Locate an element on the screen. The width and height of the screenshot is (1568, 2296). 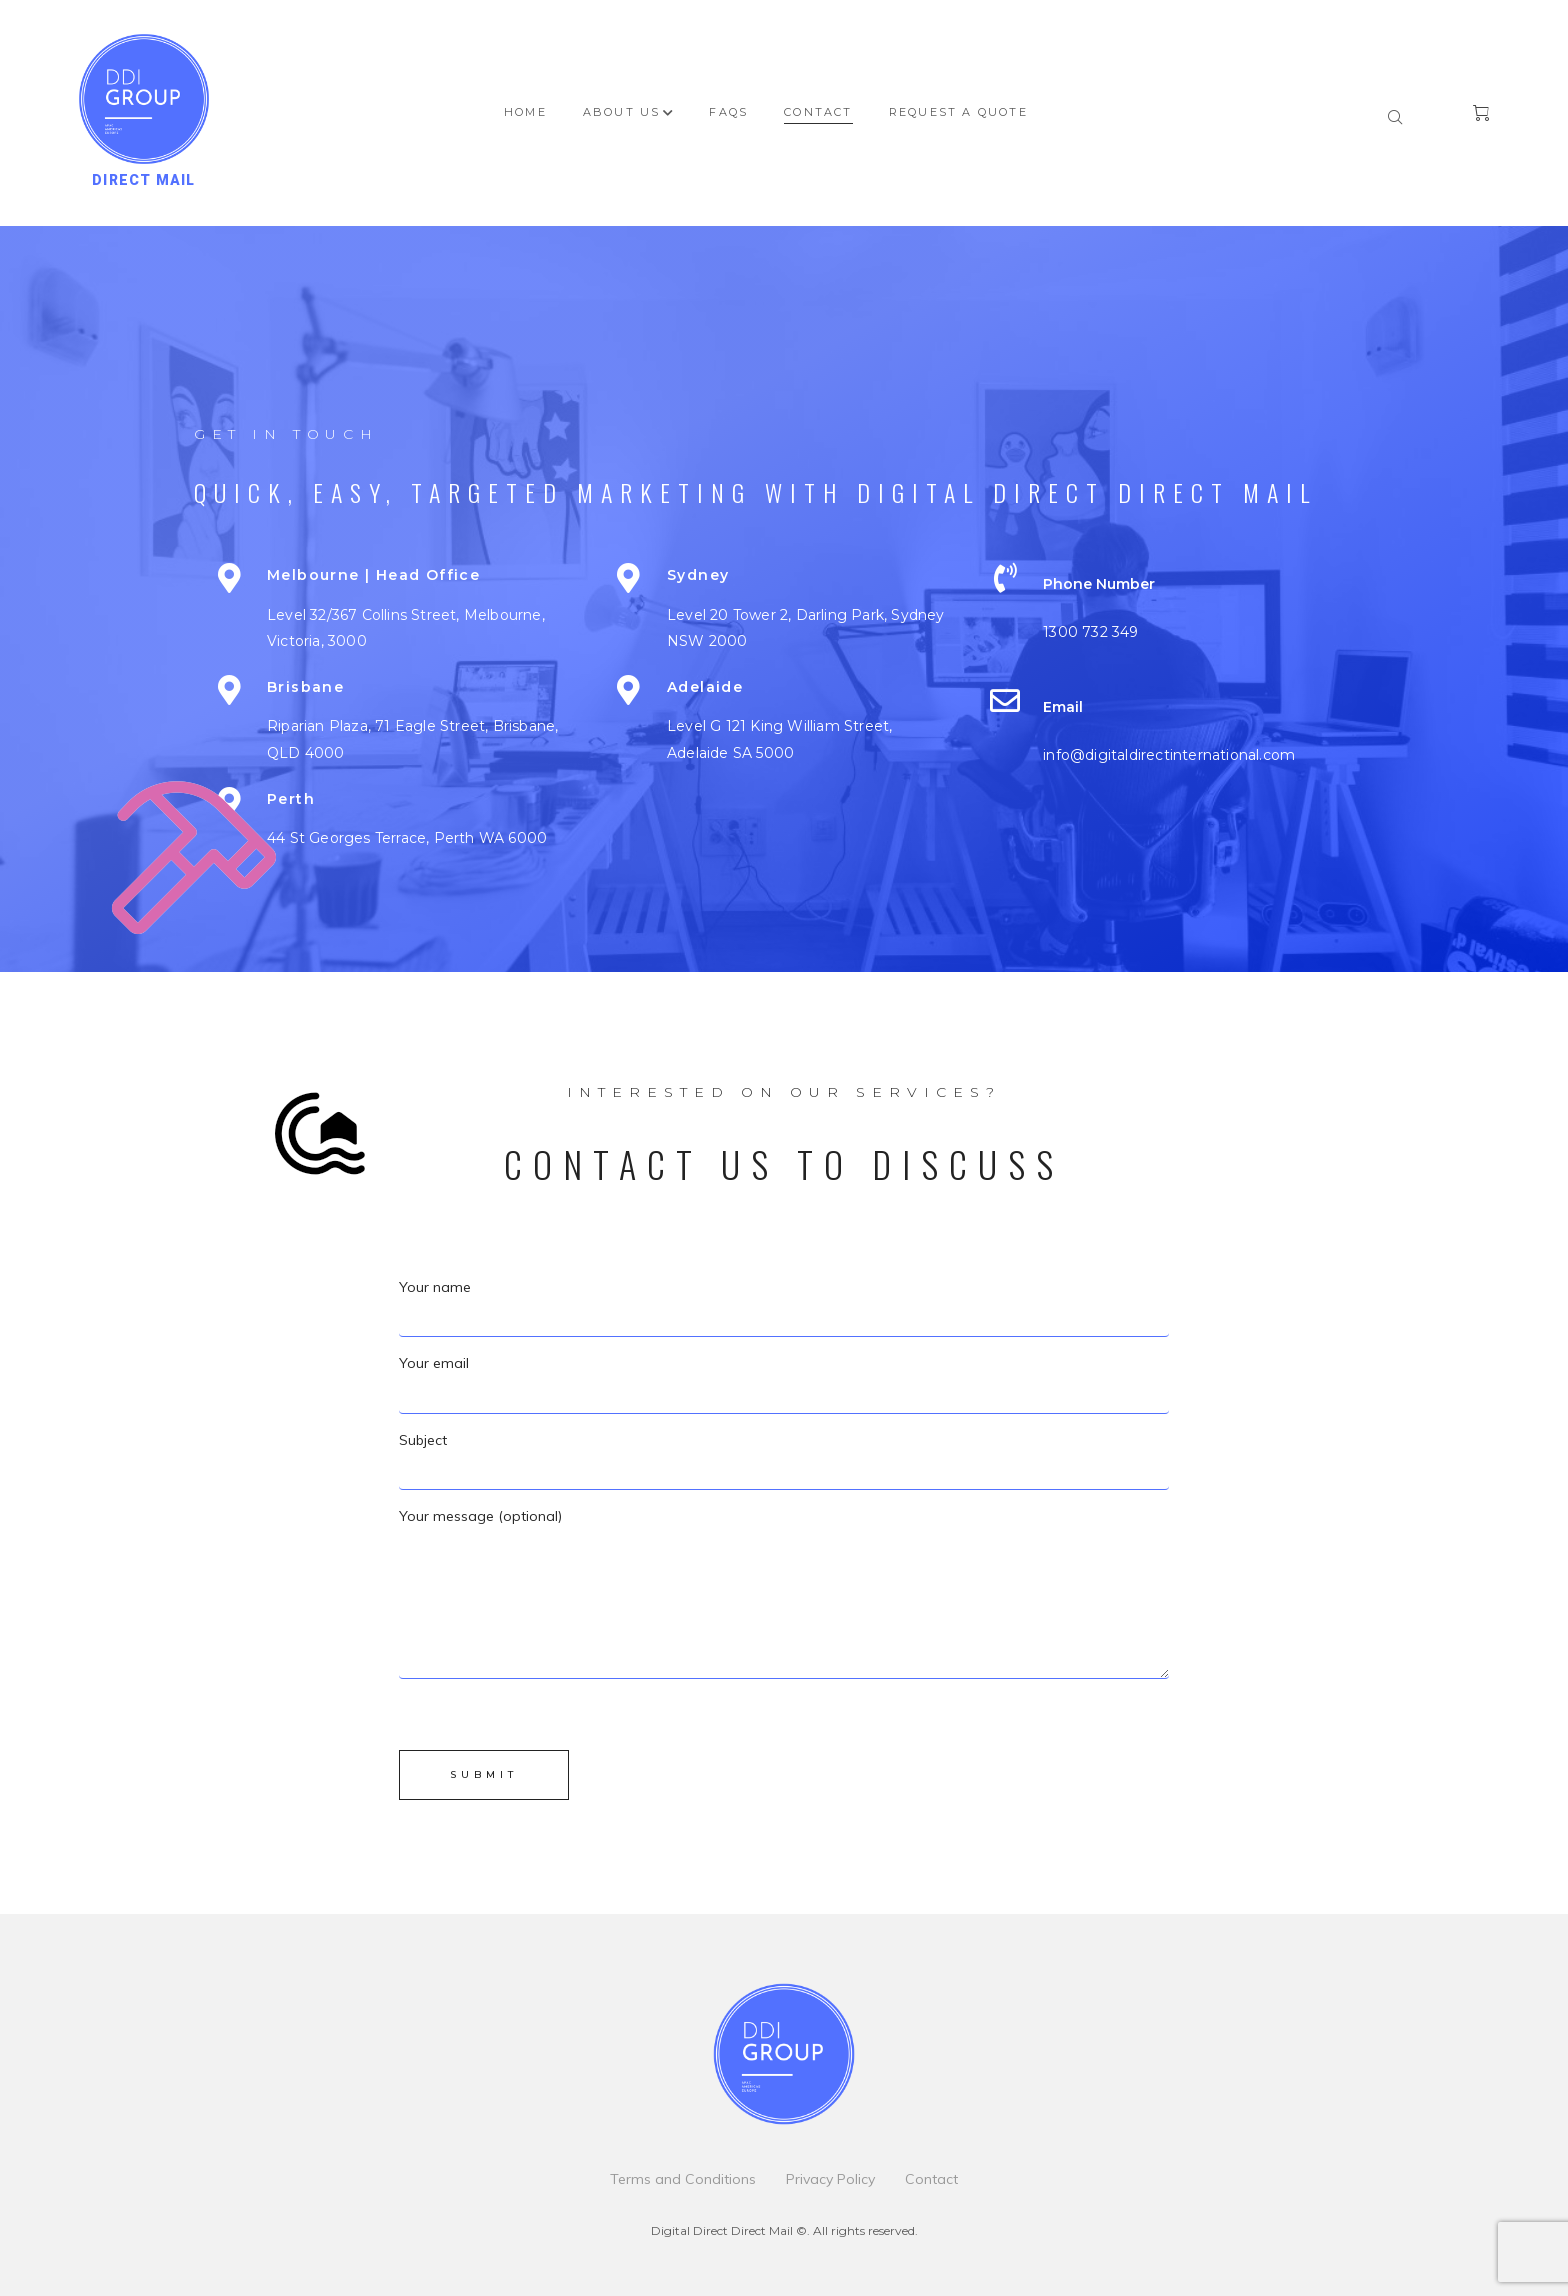
access tools or settings is located at coordinates (185, 860).